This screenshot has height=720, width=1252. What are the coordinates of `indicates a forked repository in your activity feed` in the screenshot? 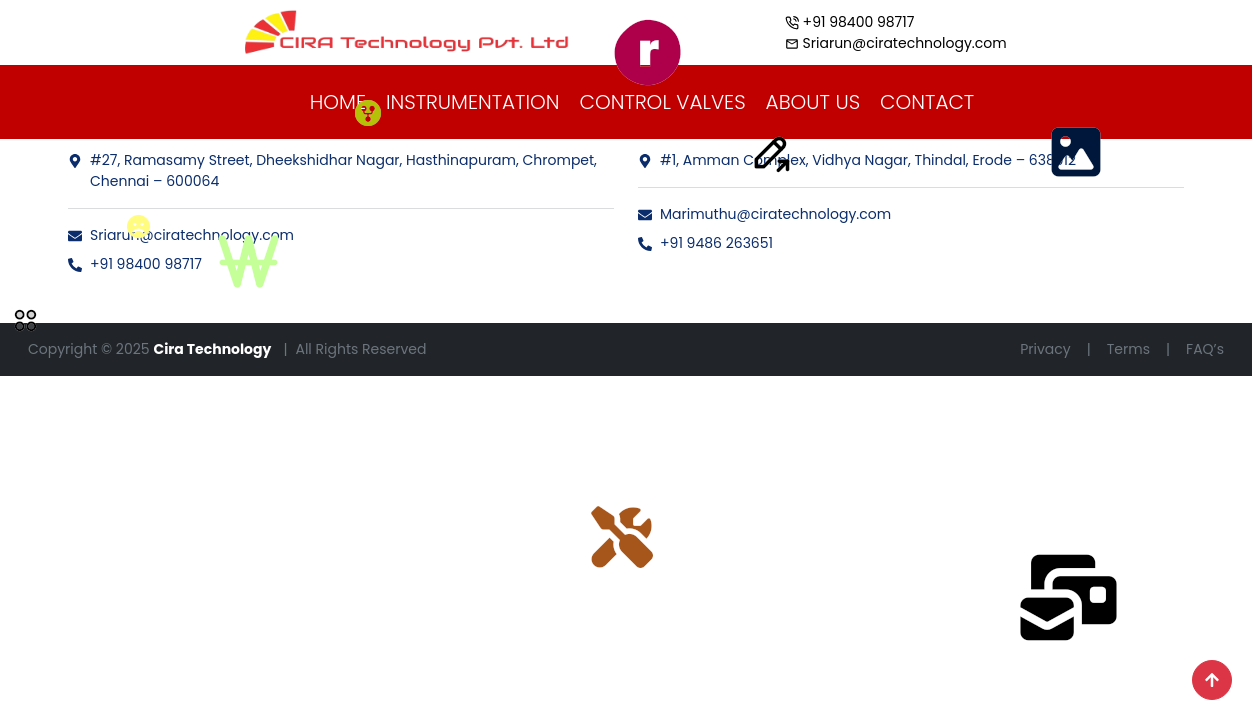 It's located at (368, 113).